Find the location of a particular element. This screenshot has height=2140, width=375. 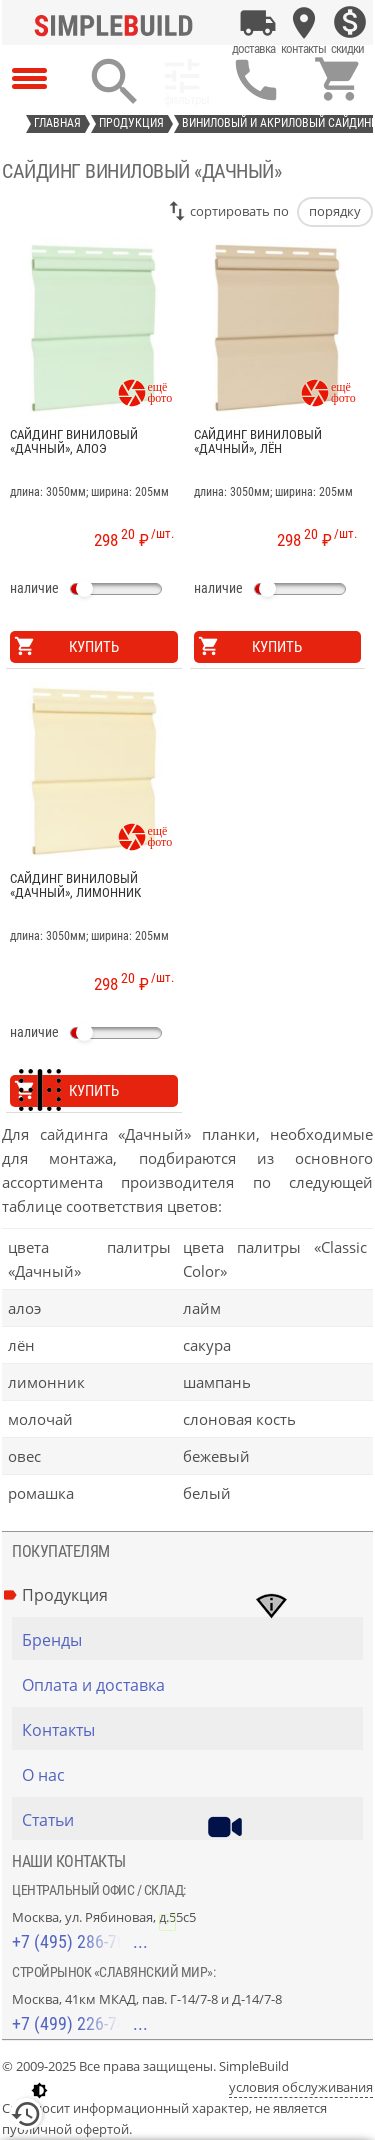

view wifi network information is located at coordinates (271, 1605).